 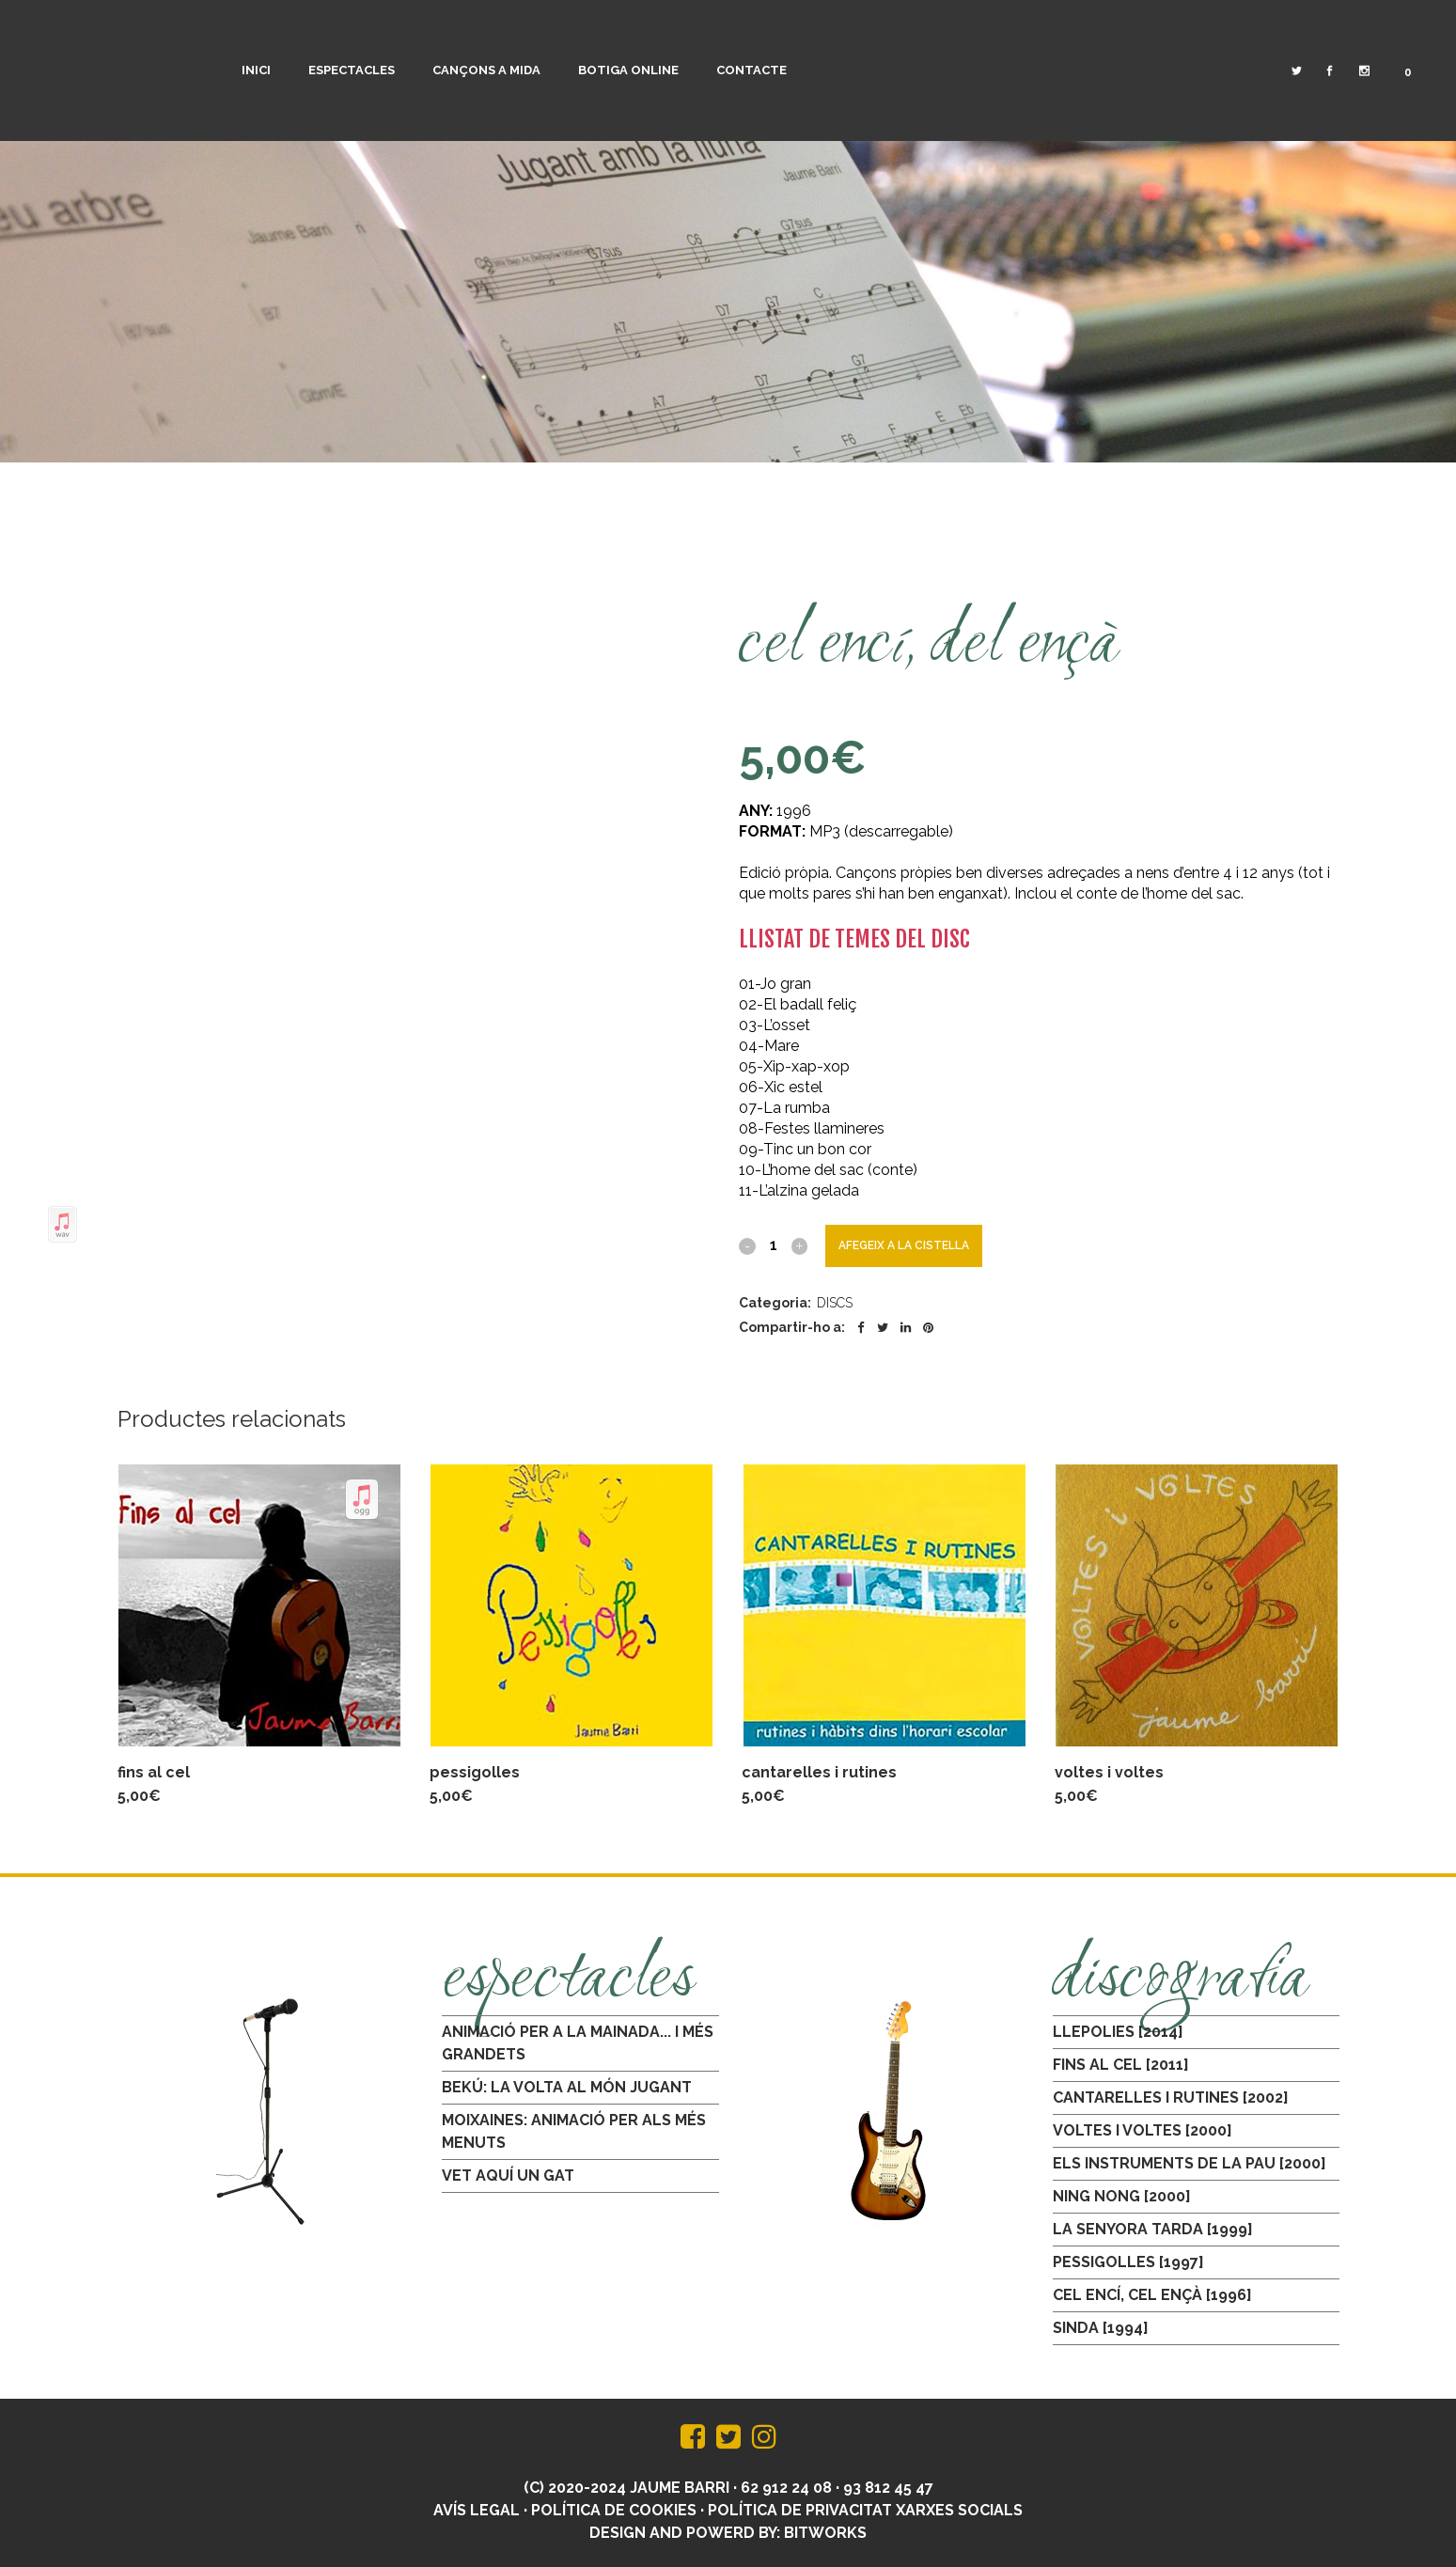 What do you see at coordinates (62, 1224) in the screenshot?
I see `an audio file in wav format` at bounding box center [62, 1224].